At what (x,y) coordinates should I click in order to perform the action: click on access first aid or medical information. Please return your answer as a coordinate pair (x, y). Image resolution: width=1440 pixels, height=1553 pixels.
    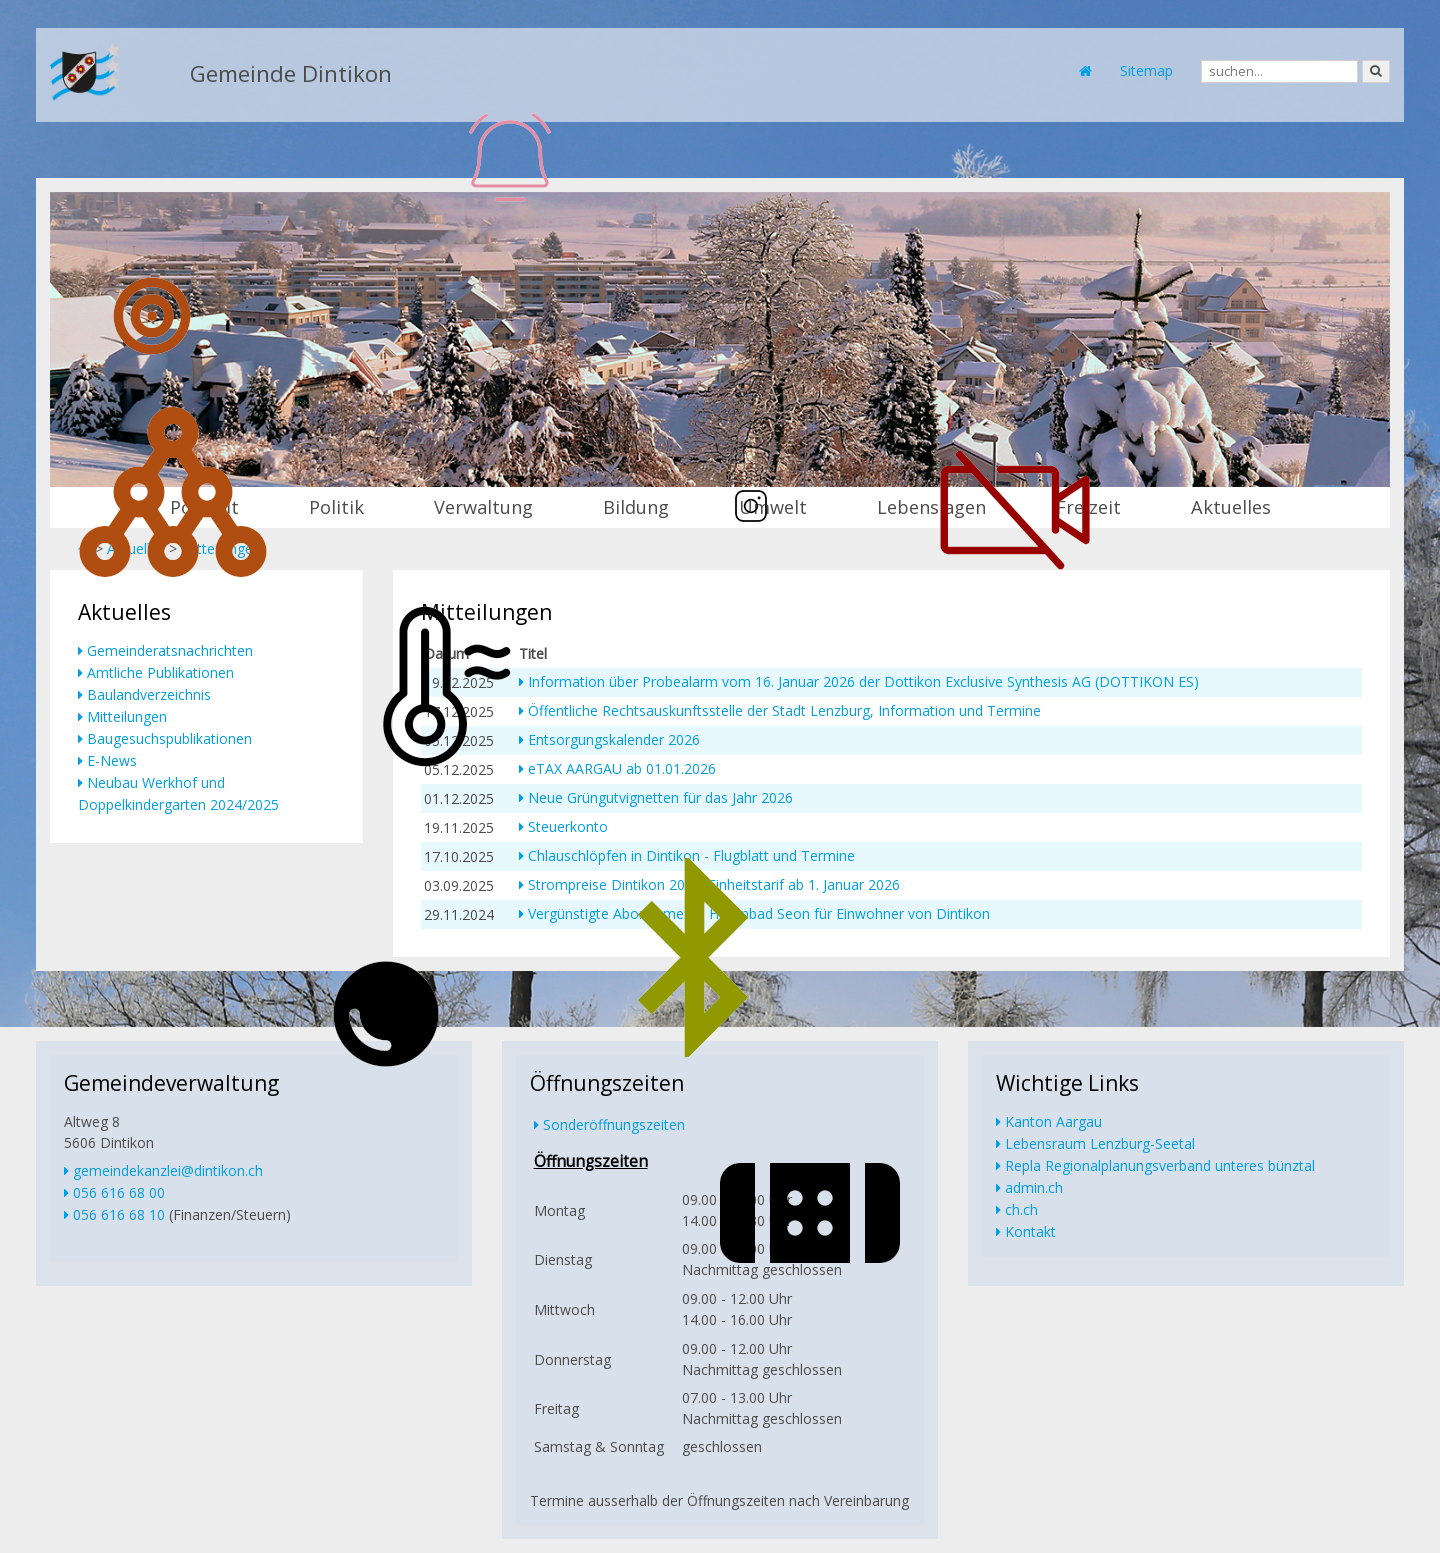
    Looking at the image, I should click on (810, 1213).